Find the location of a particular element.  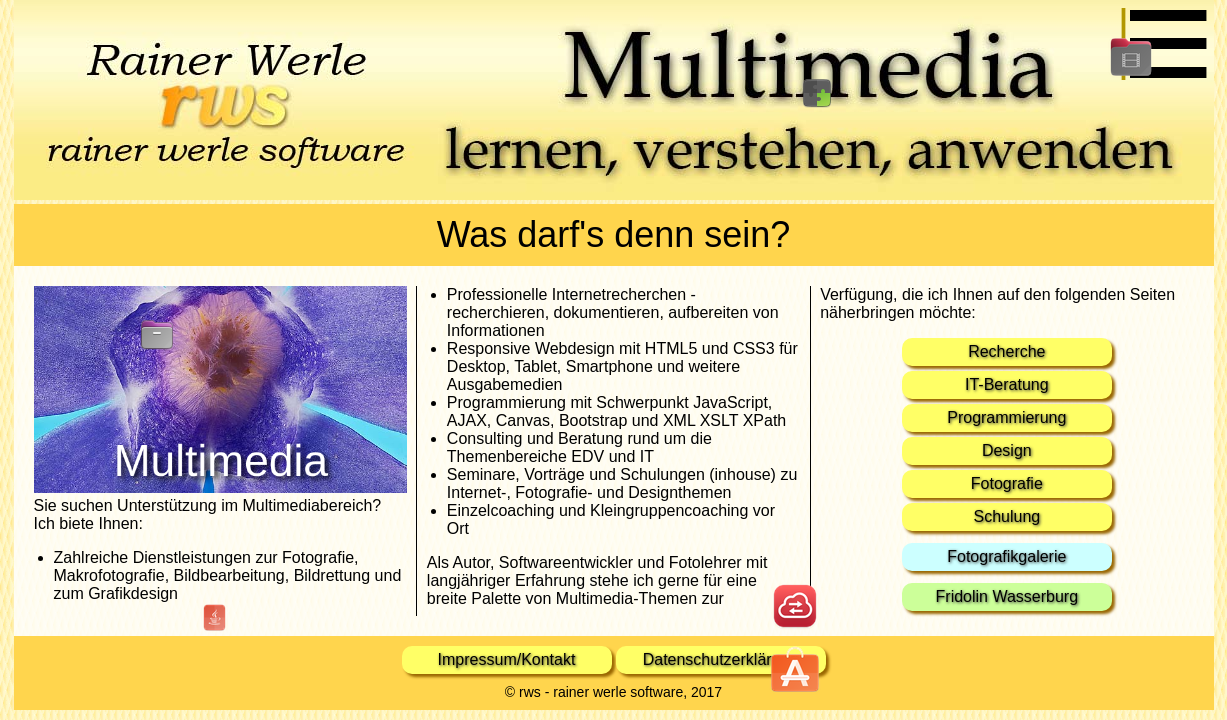

open the ubuntu software center is located at coordinates (795, 673).